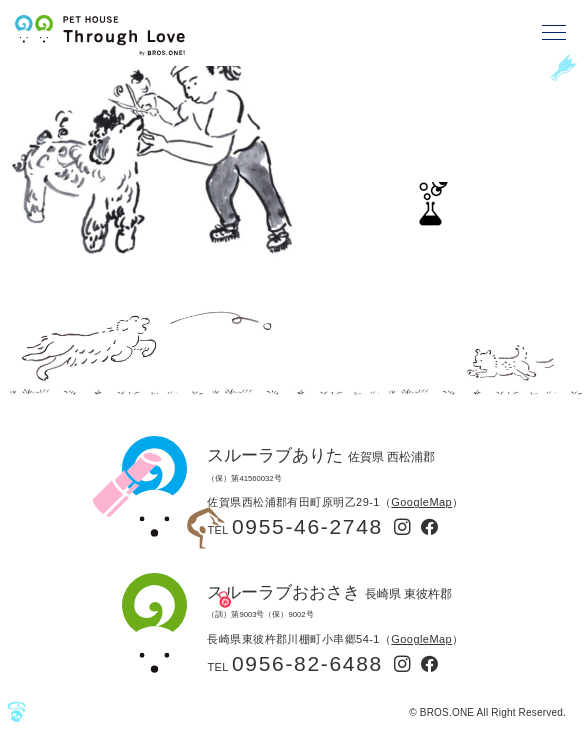  What do you see at coordinates (206, 528) in the screenshot?
I see `indicates flexibility or acrobatics skill` at bounding box center [206, 528].